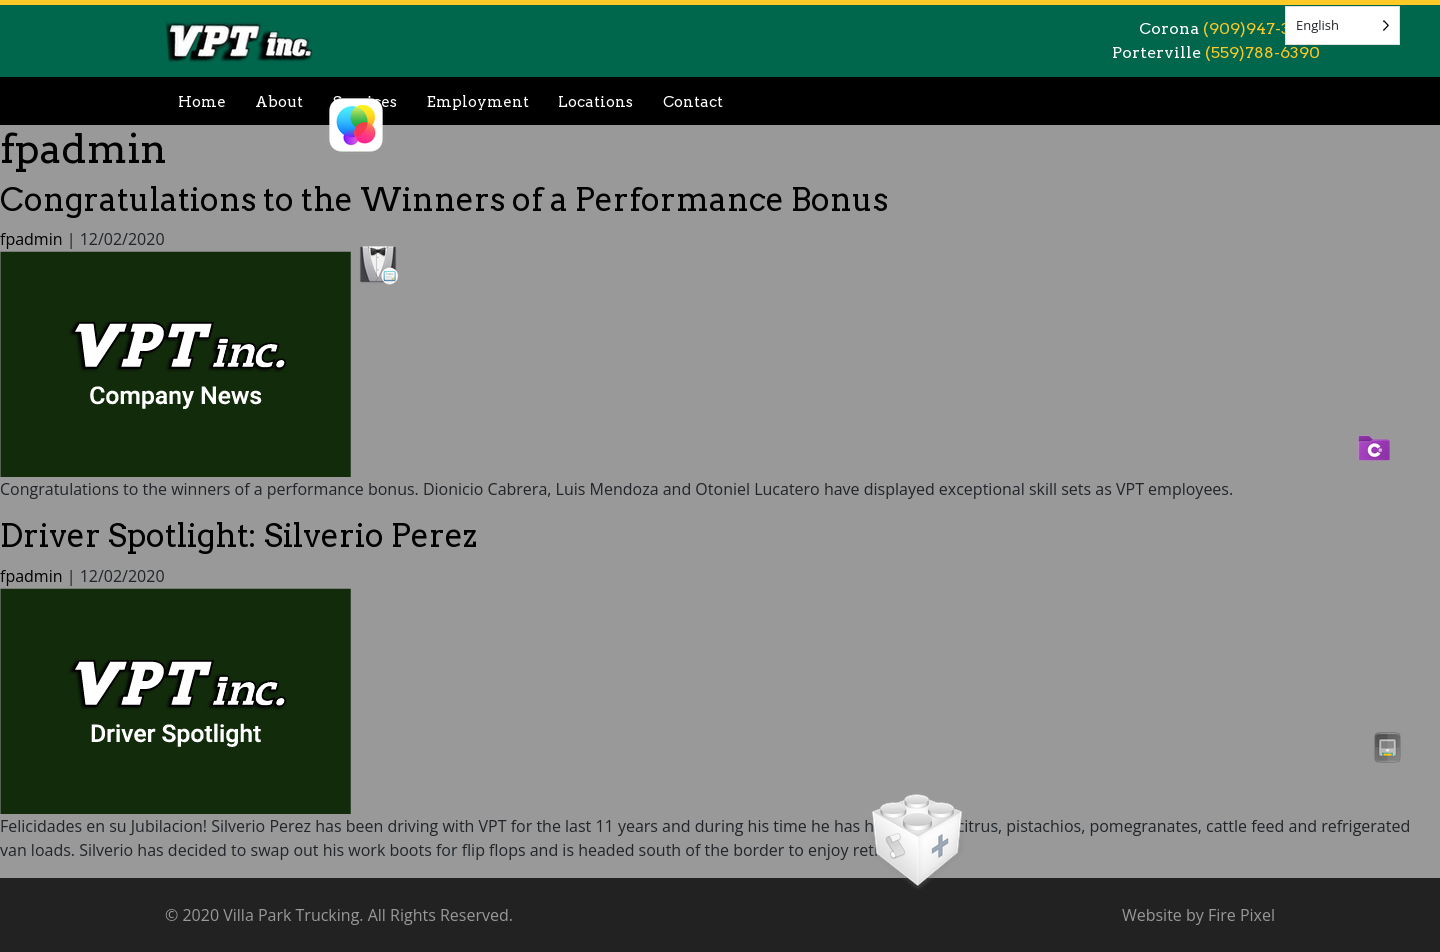 Image resolution: width=1440 pixels, height=952 pixels. Describe the element at coordinates (1374, 449) in the screenshot. I see `open folder containing C# project files` at that location.